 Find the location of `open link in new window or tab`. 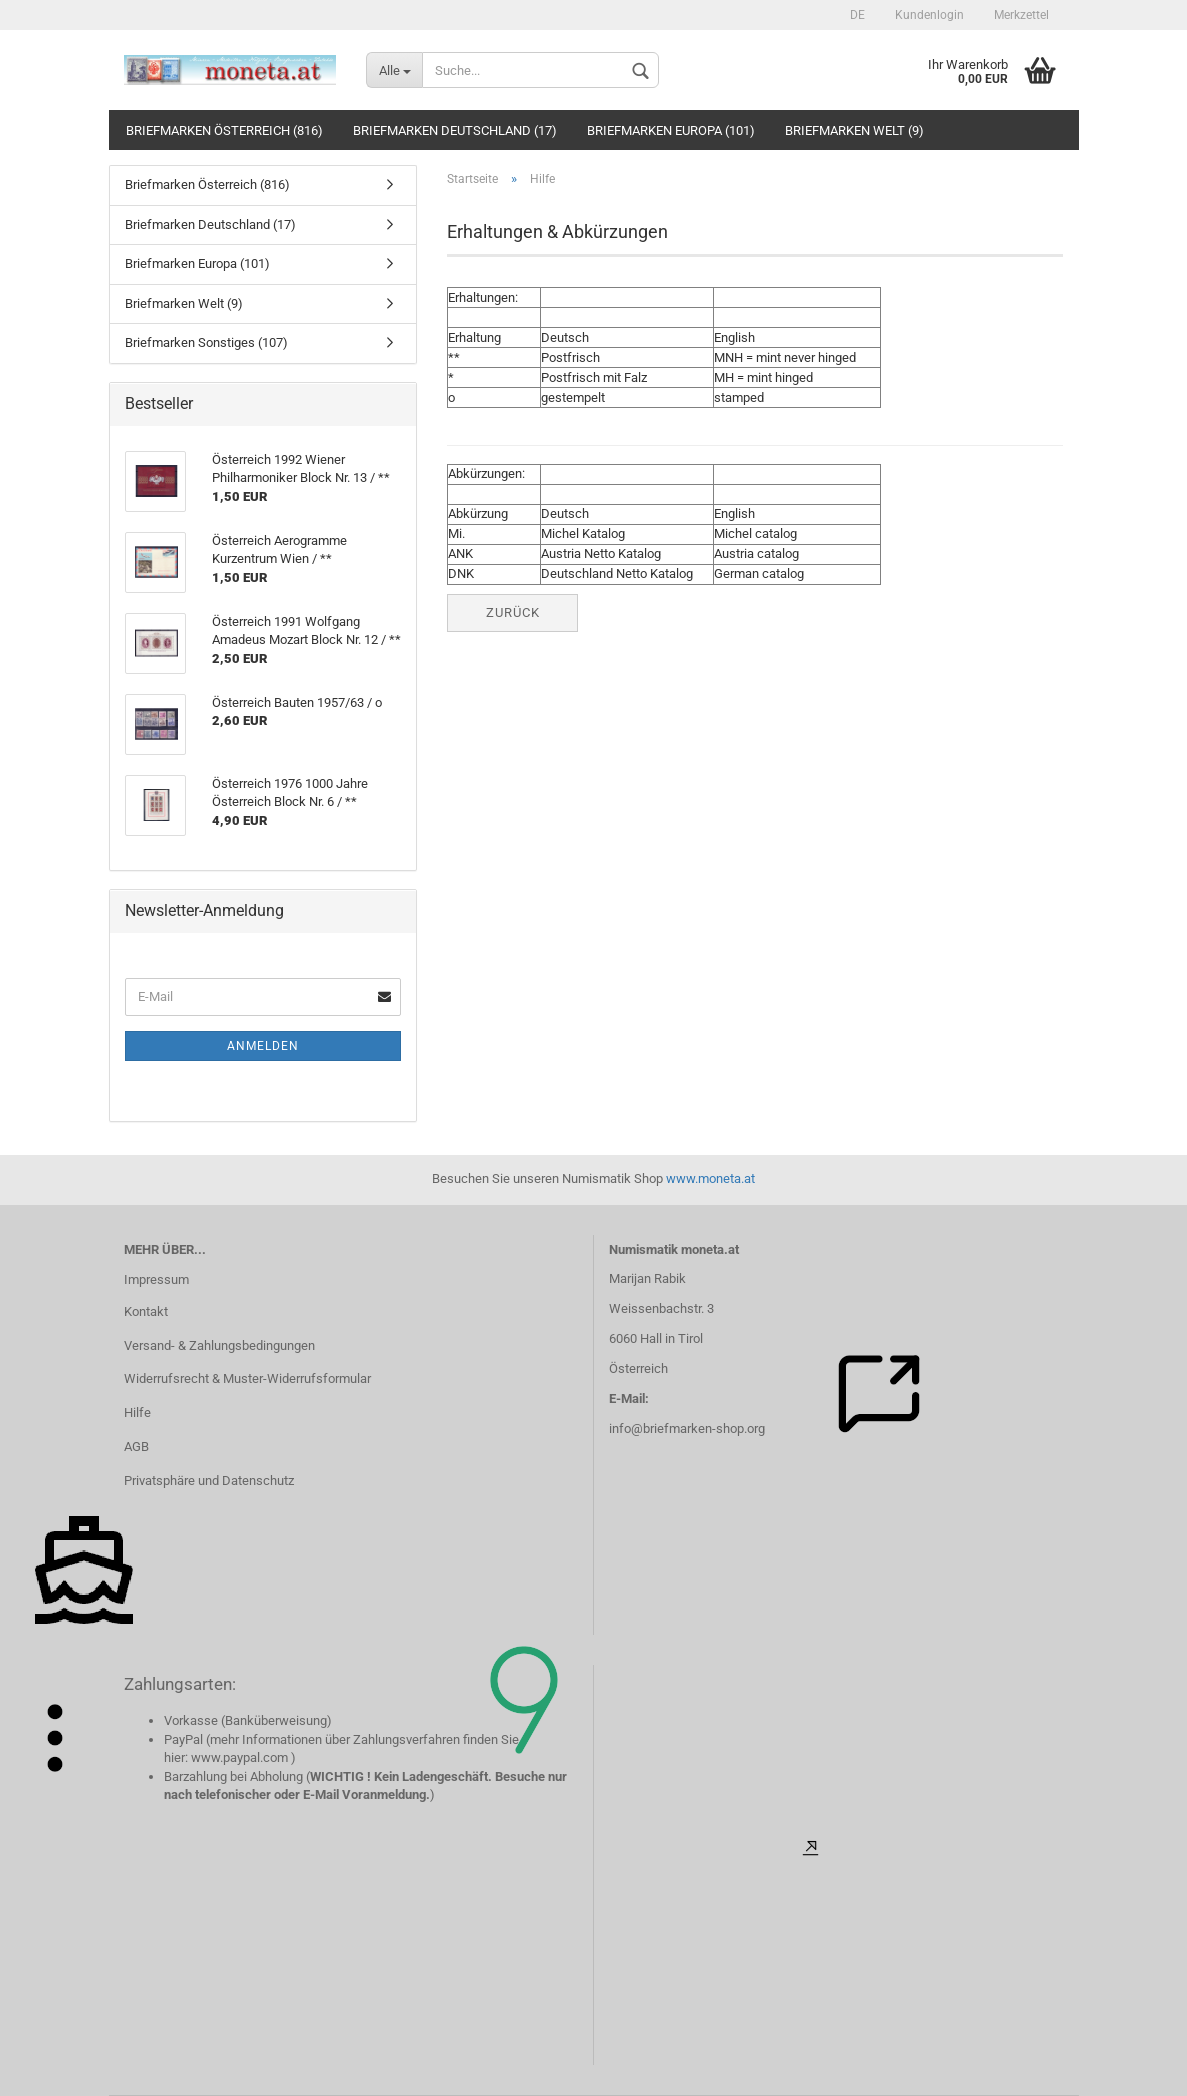

open link in new window or tab is located at coordinates (810, 1847).